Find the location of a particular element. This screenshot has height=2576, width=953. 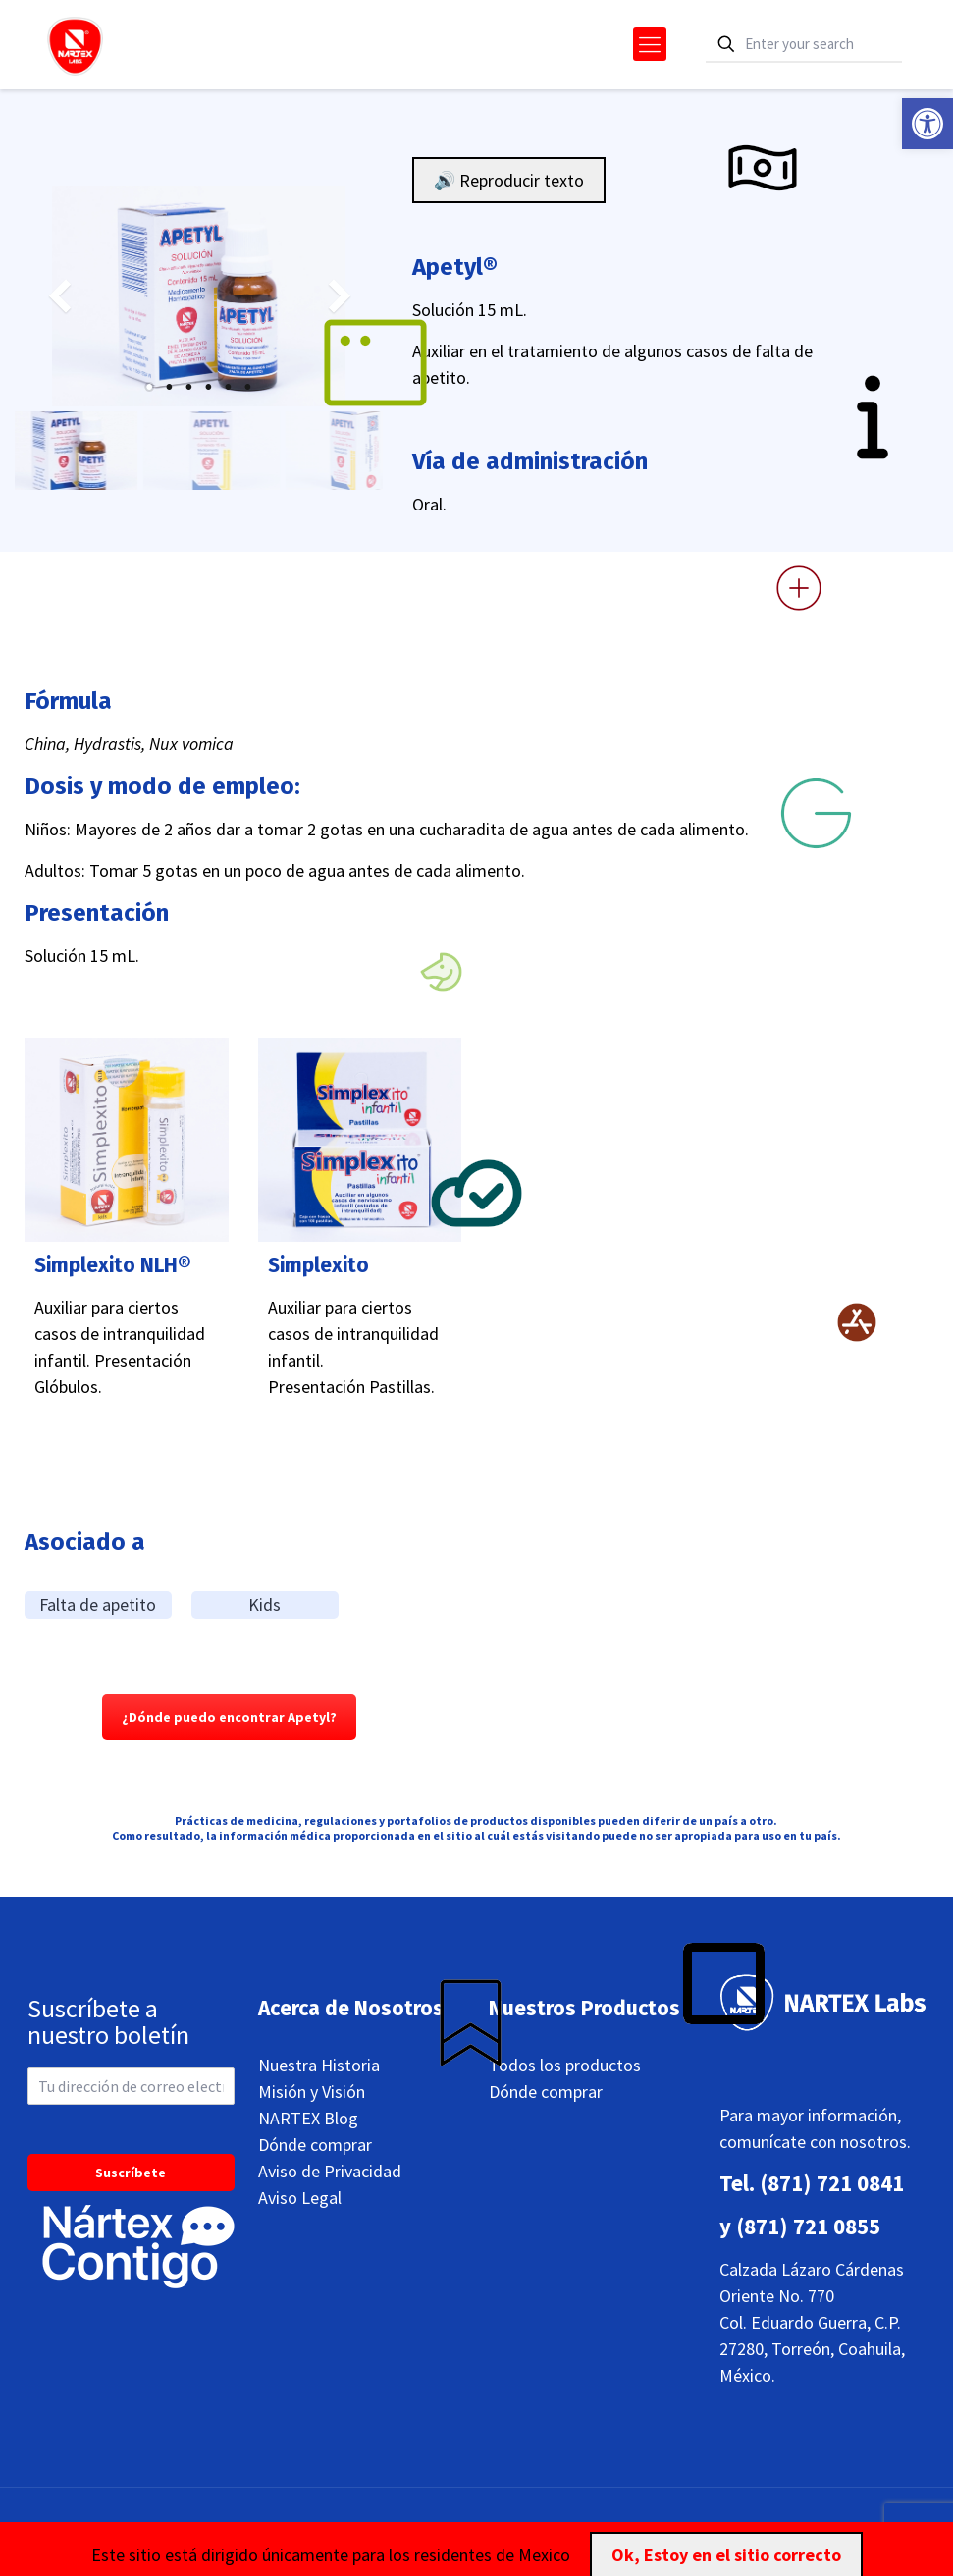

add a new item is located at coordinates (799, 588).